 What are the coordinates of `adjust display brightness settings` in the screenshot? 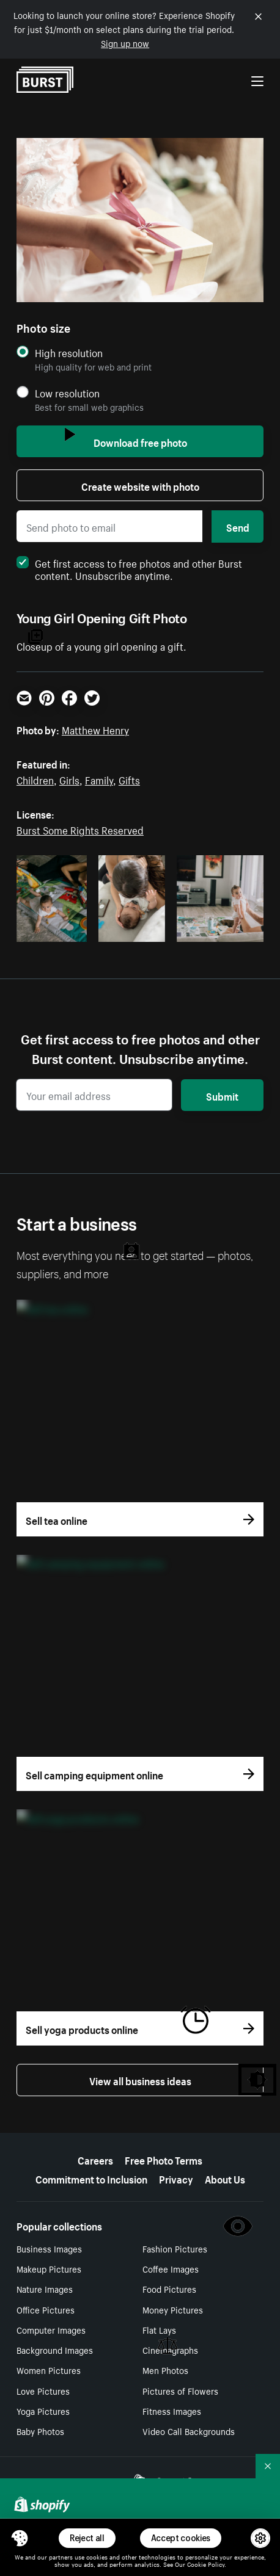 It's located at (257, 2080).